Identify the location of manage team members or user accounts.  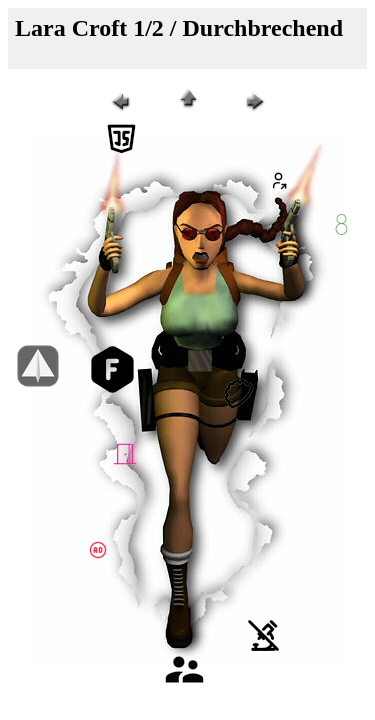
(184, 669).